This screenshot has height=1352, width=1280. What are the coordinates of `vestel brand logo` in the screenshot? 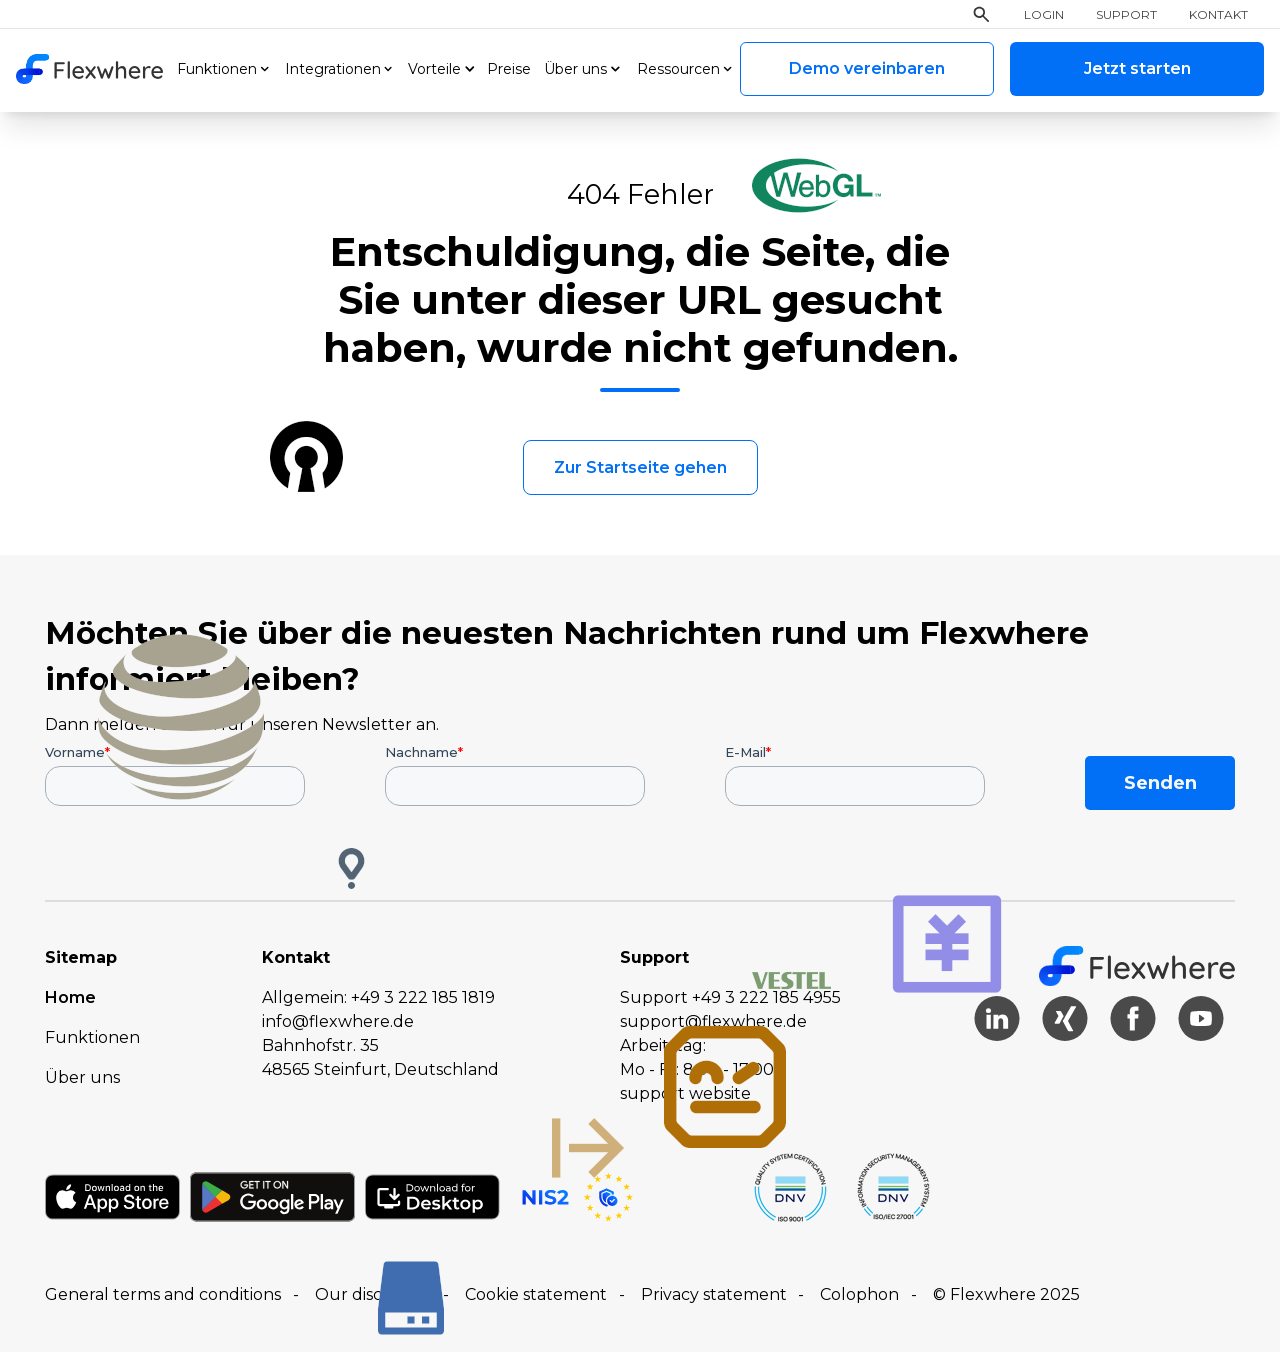 It's located at (791, 980).